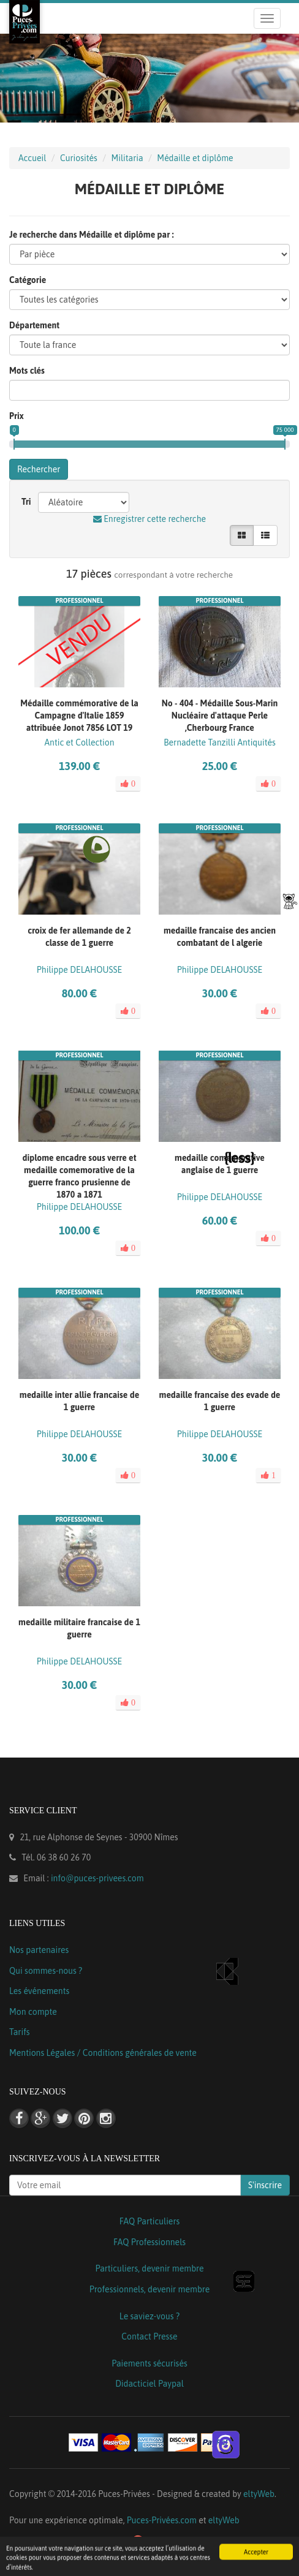 The image size is (299, 2576). I want to click on less css preprocessor logo, so click(240, 1158).